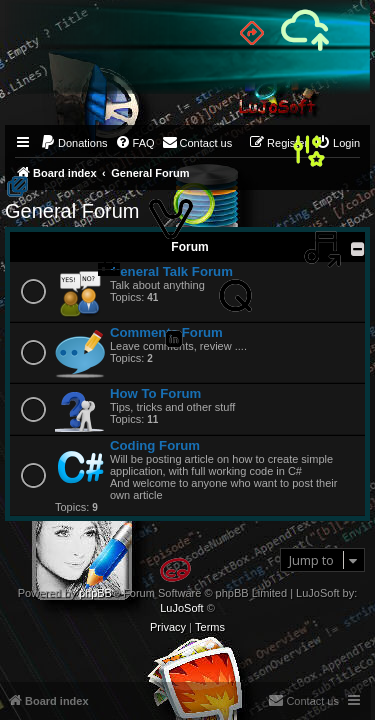 This screenshot has width=375, height=720. I want to click on access home repair services, so click(109, 267).